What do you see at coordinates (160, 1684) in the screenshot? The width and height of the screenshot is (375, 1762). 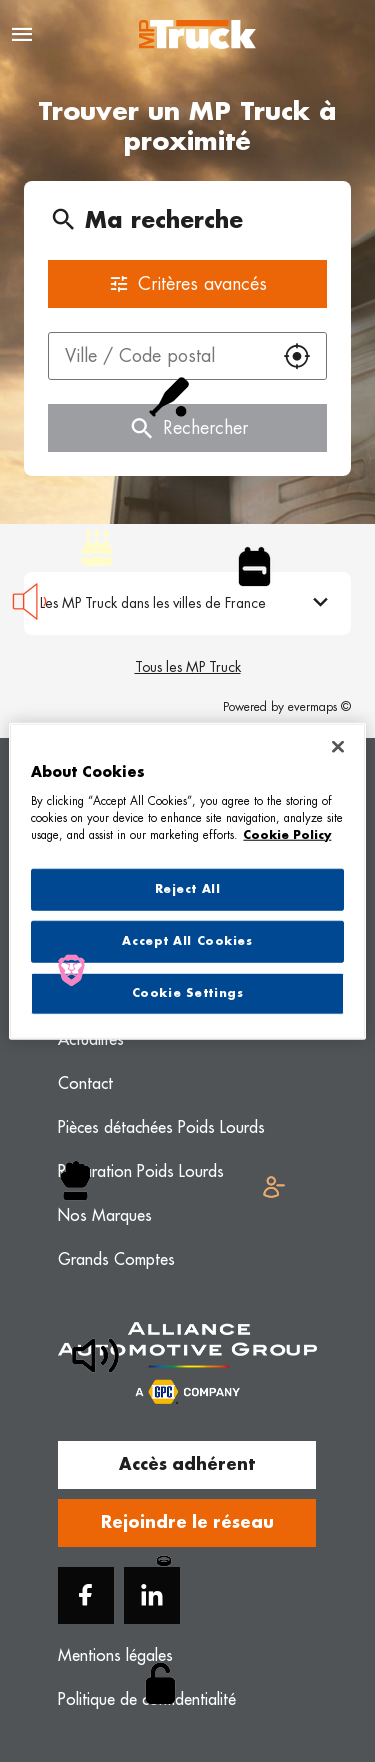 I see `unlock this item or feature` at bounding box center [160, 1684].